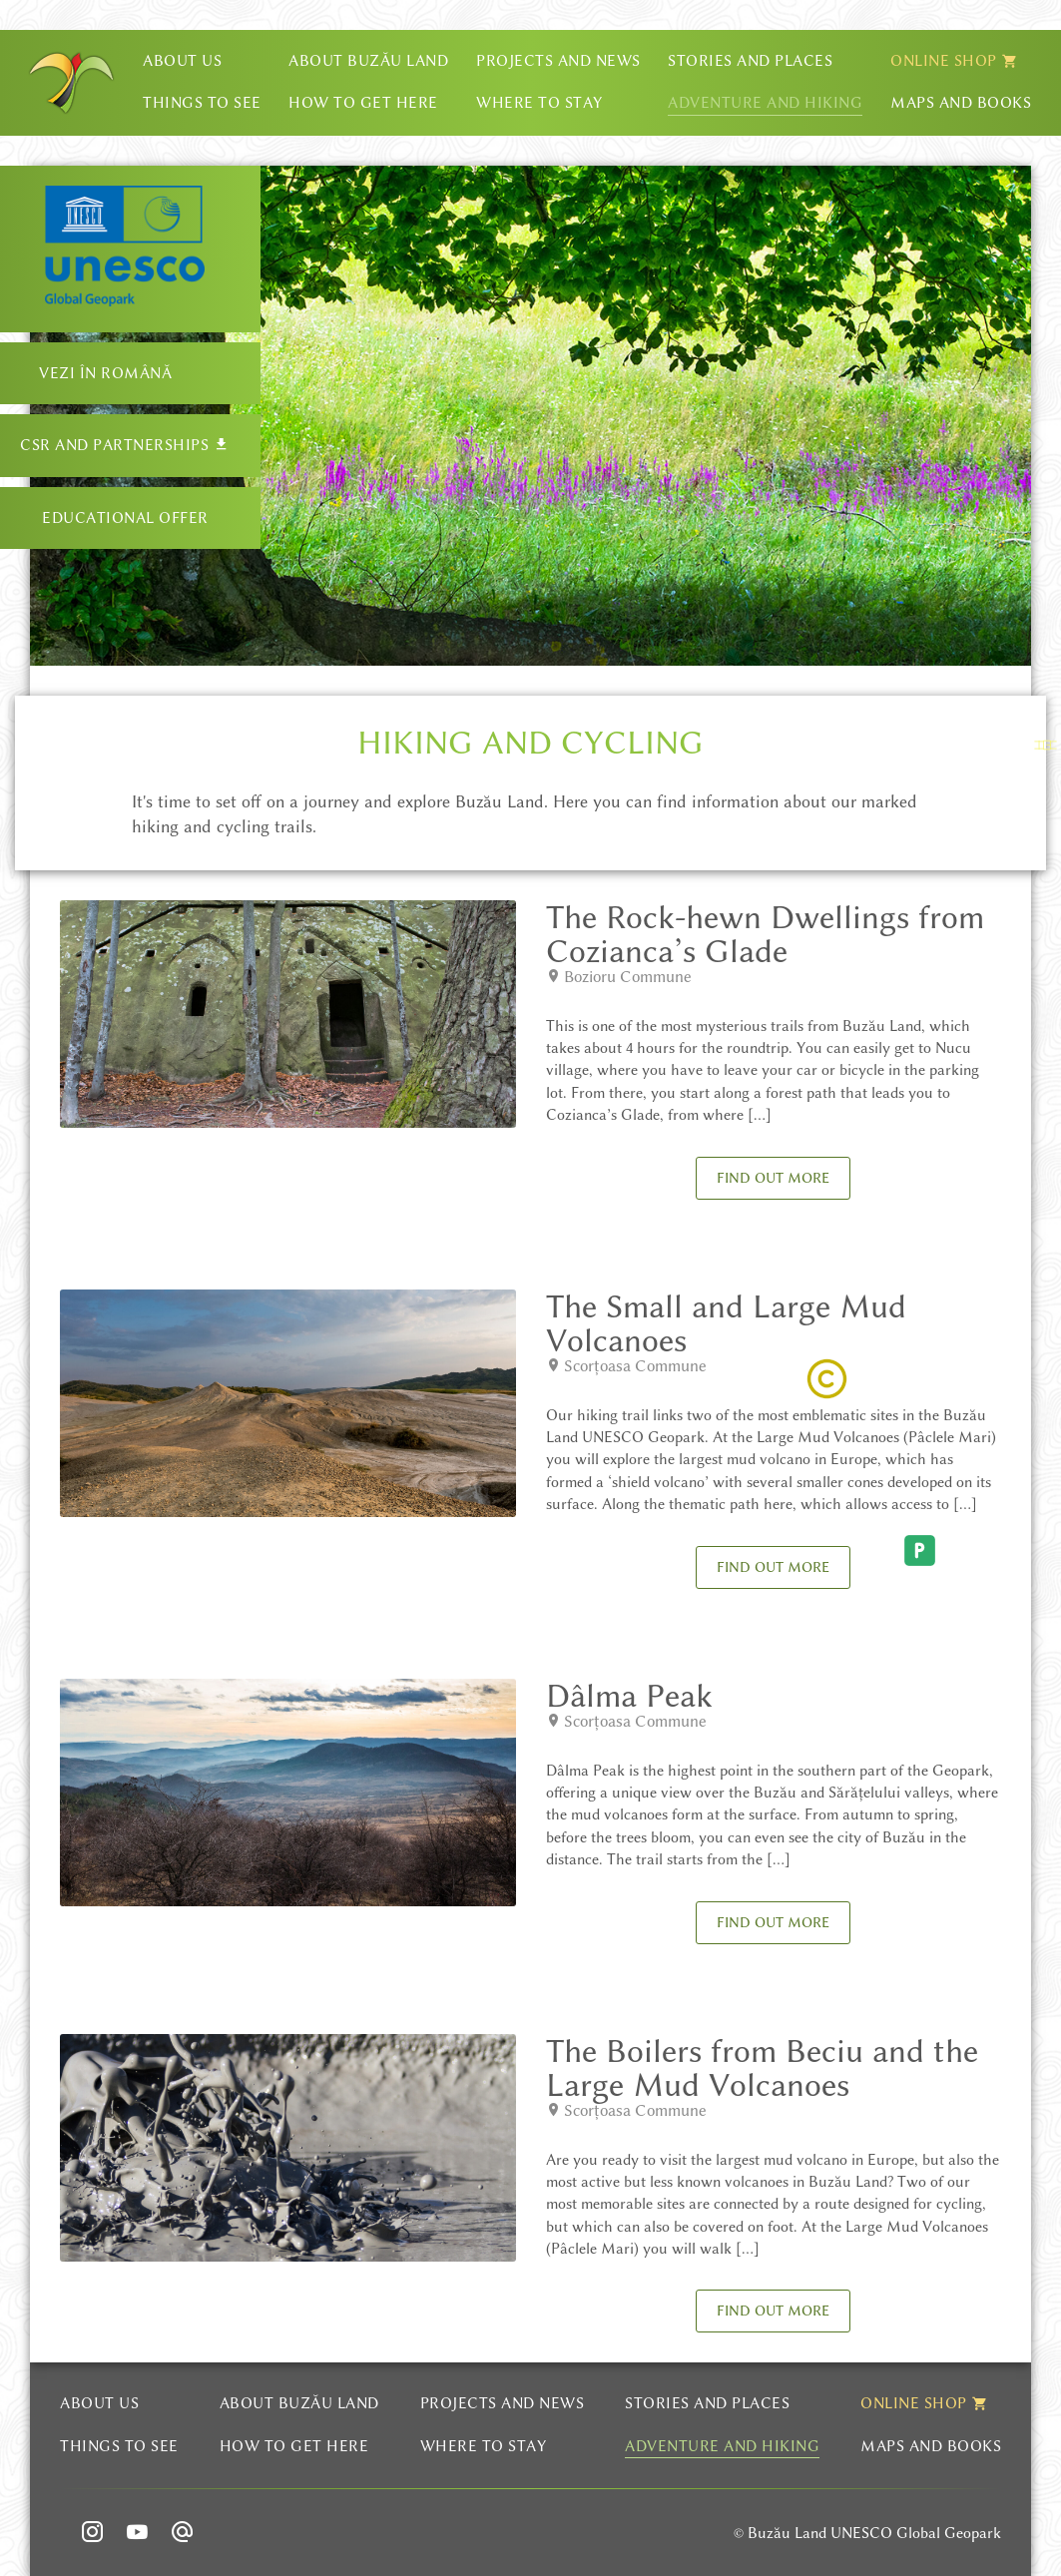 The height and width of the screenshot is (2576, 1061). Describe the element at coordinates (919, 1550) in the screenshot. I see `parking location or availability` at that location.